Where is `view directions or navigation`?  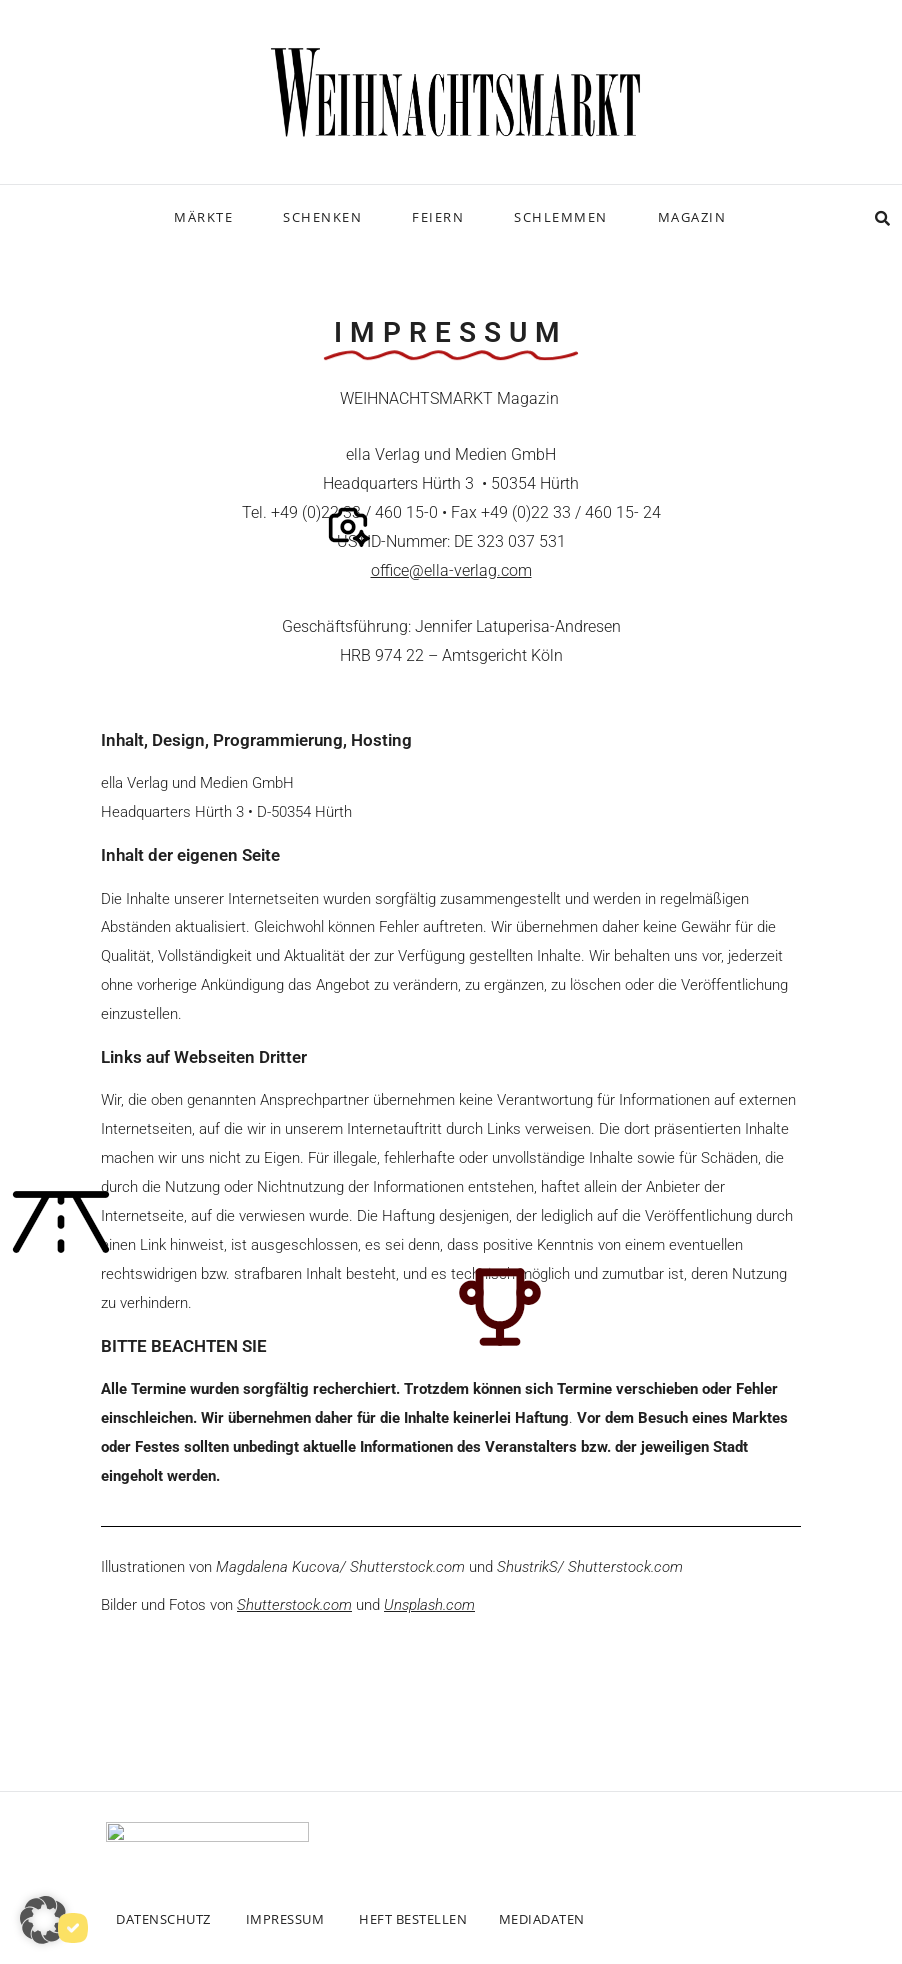
view directions or navigation is located at coordinates (61, 1222).